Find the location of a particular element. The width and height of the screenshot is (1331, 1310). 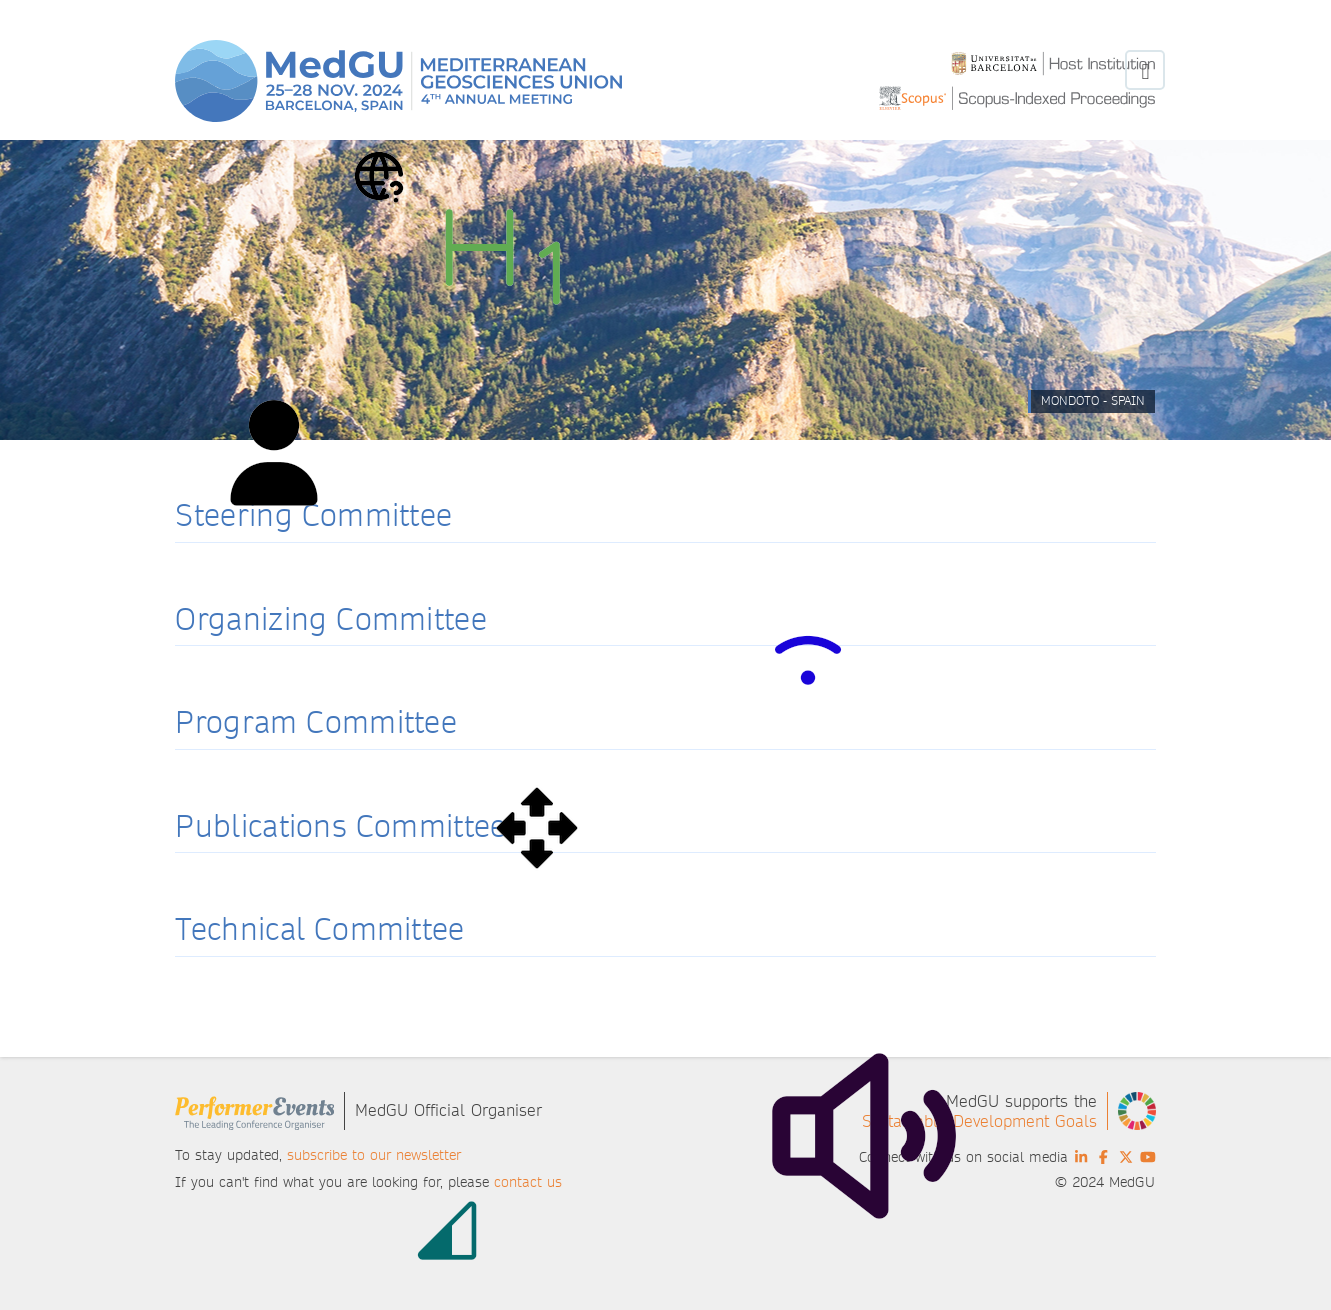

volume is set to high is located at coordinates (861, 1136).